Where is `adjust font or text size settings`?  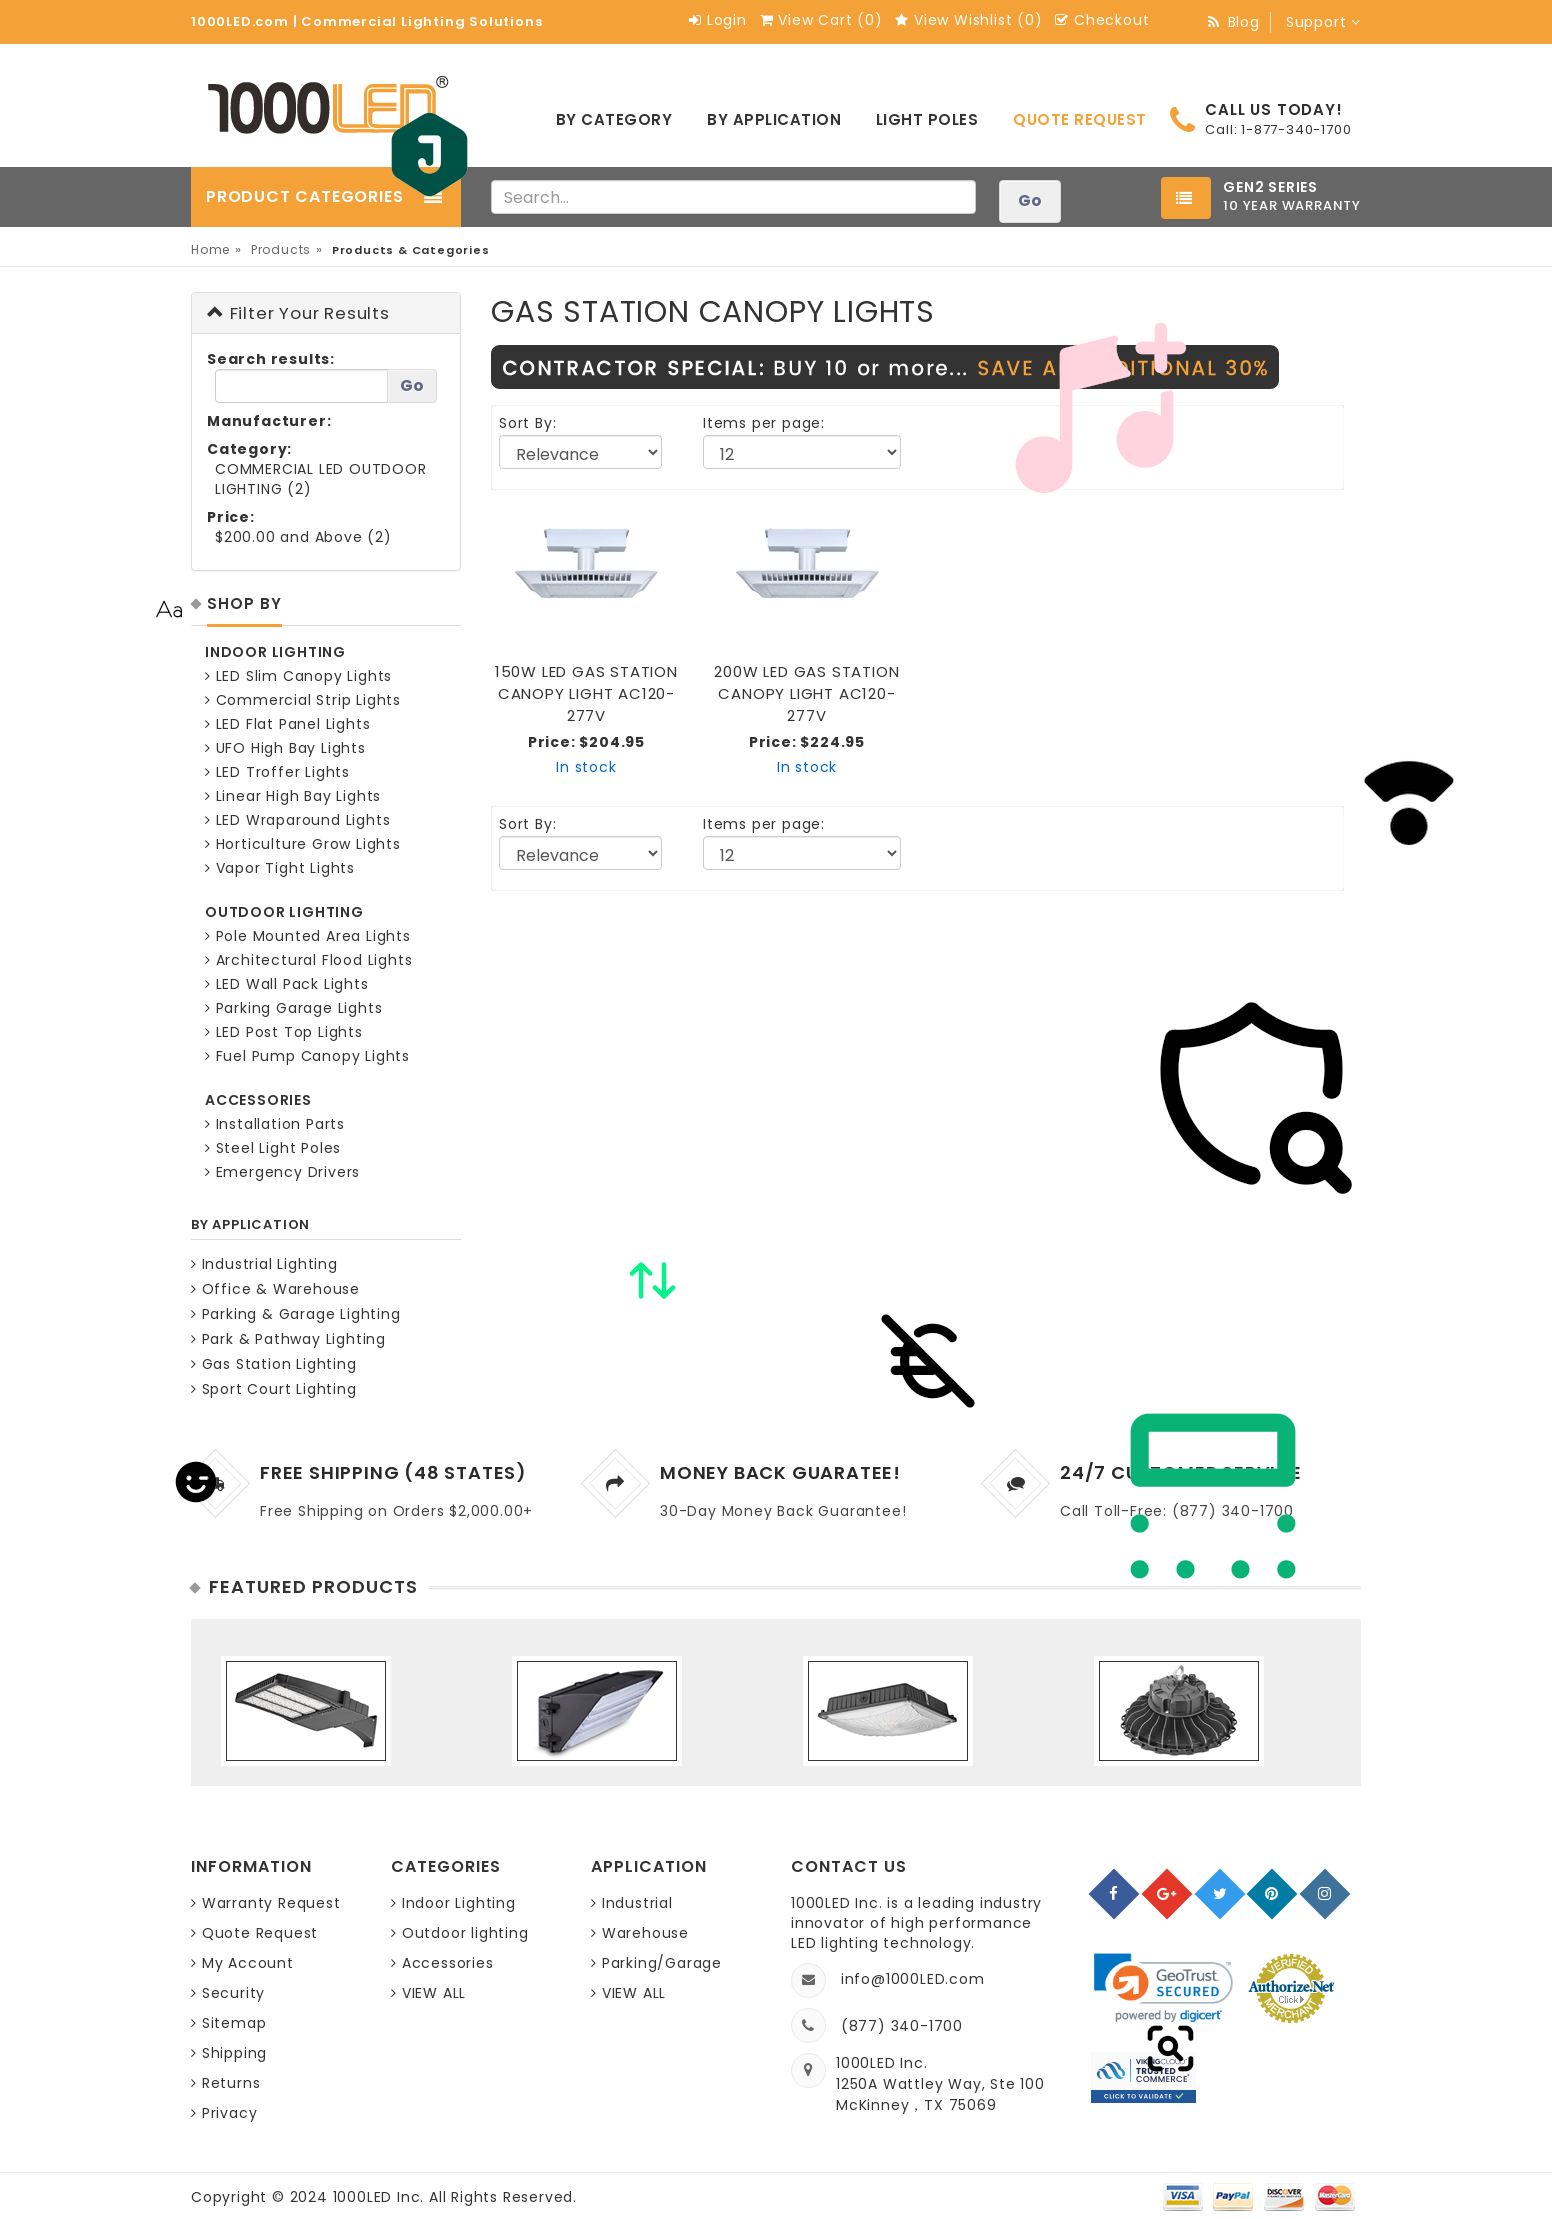 adjust font or text size settings is located at coordinates (169, 609).